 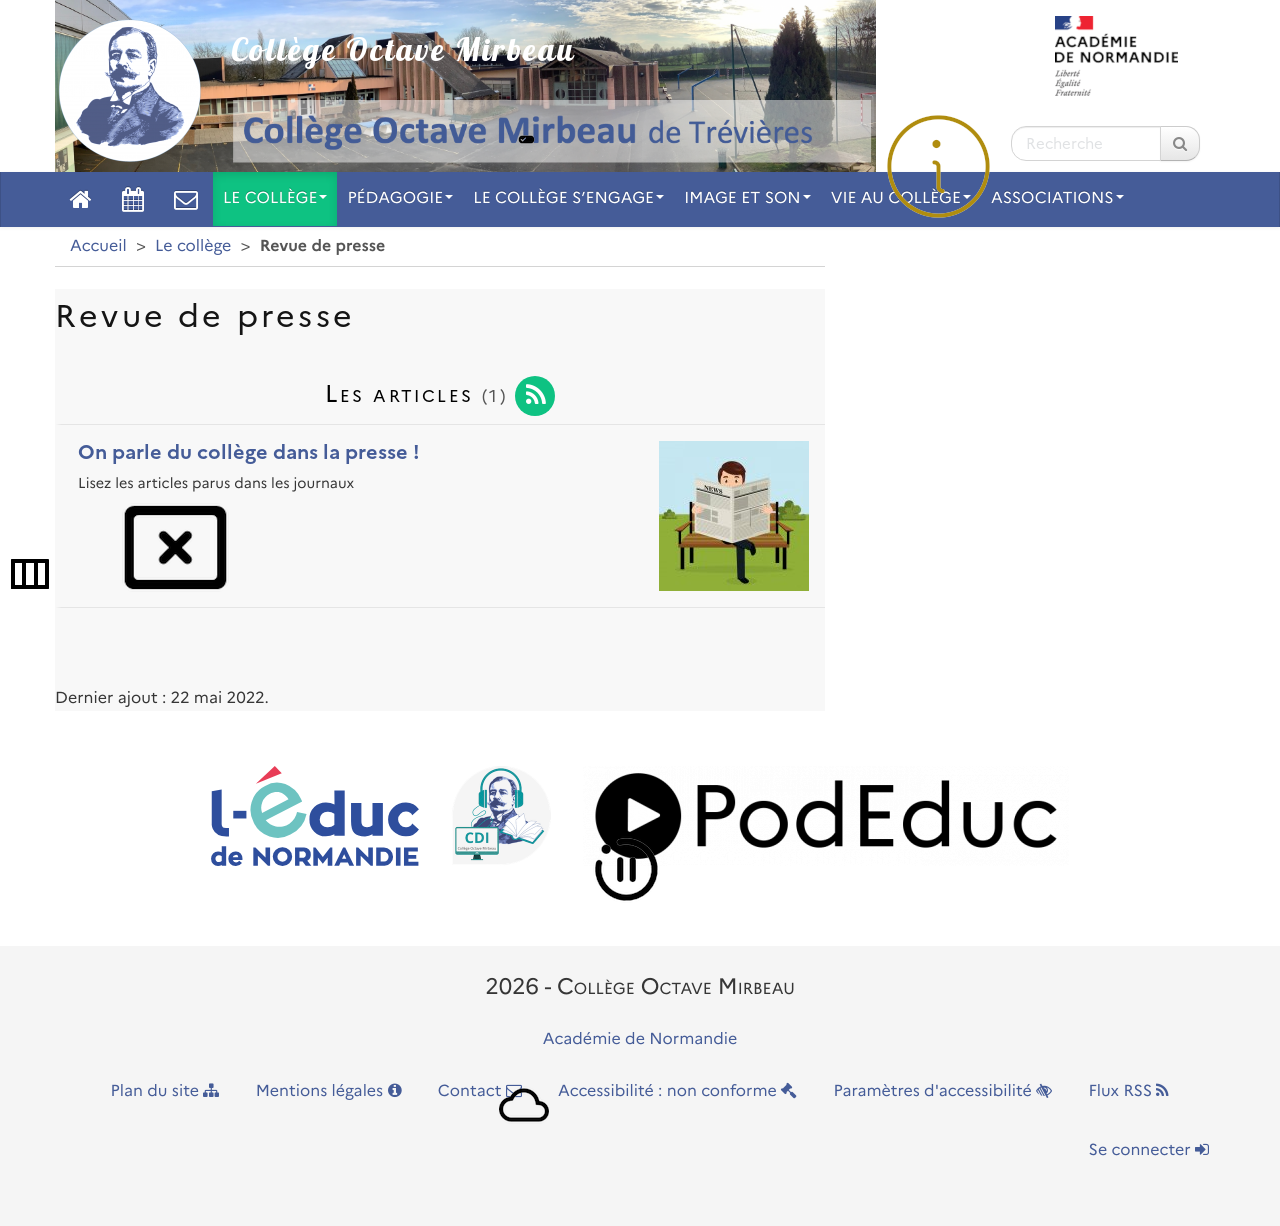 What do you see at coordinates (30, 574) in the screenshot?
I see `switch to week view in calendar` at bounding box center [30, 574].